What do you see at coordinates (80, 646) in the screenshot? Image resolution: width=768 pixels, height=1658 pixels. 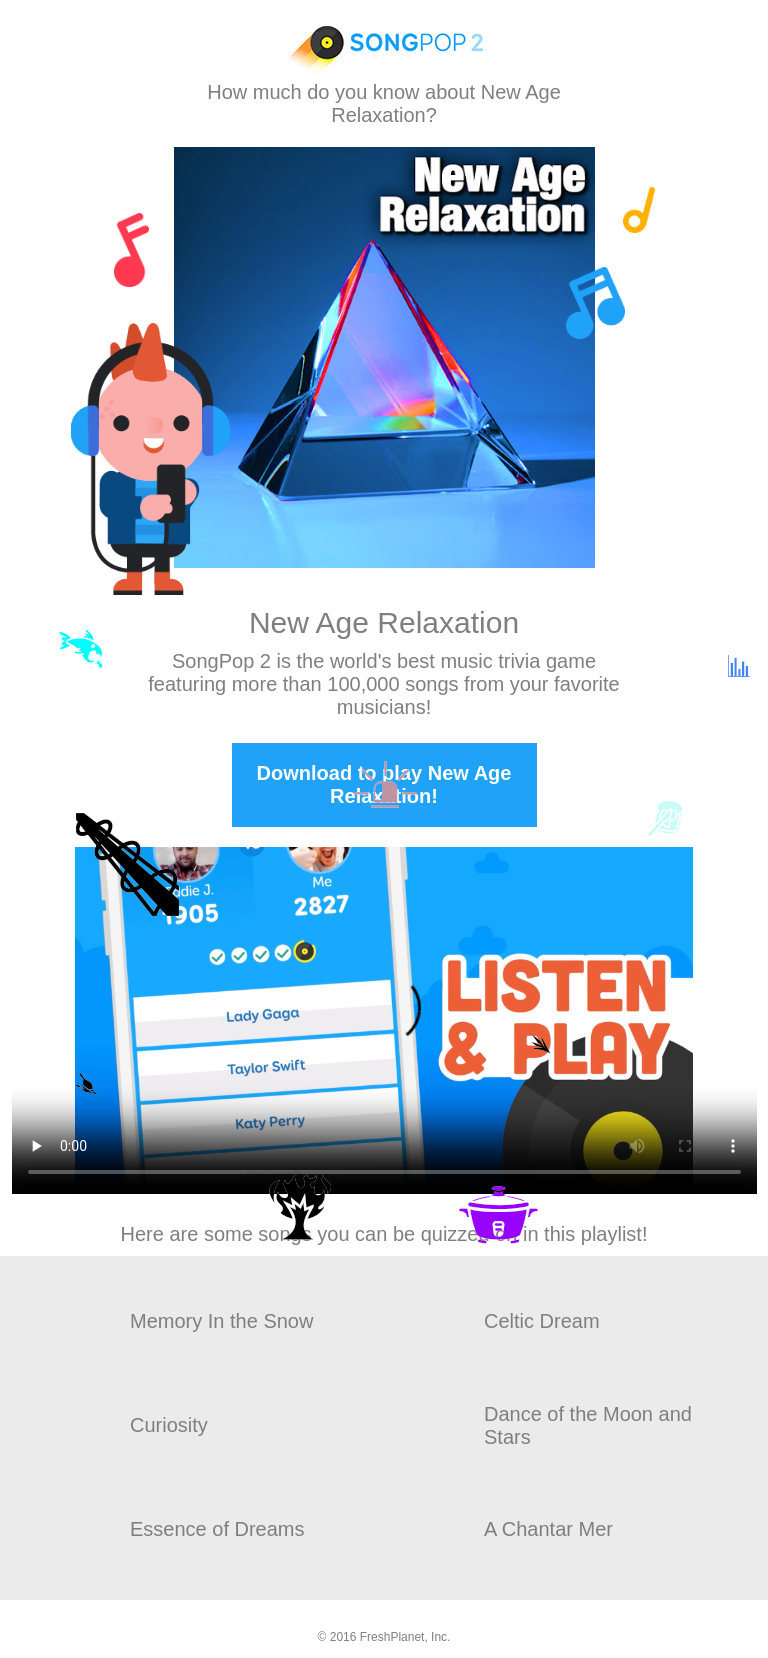 I see `indicates predator-prey relationship in a game` at bounding box center [80, 646].